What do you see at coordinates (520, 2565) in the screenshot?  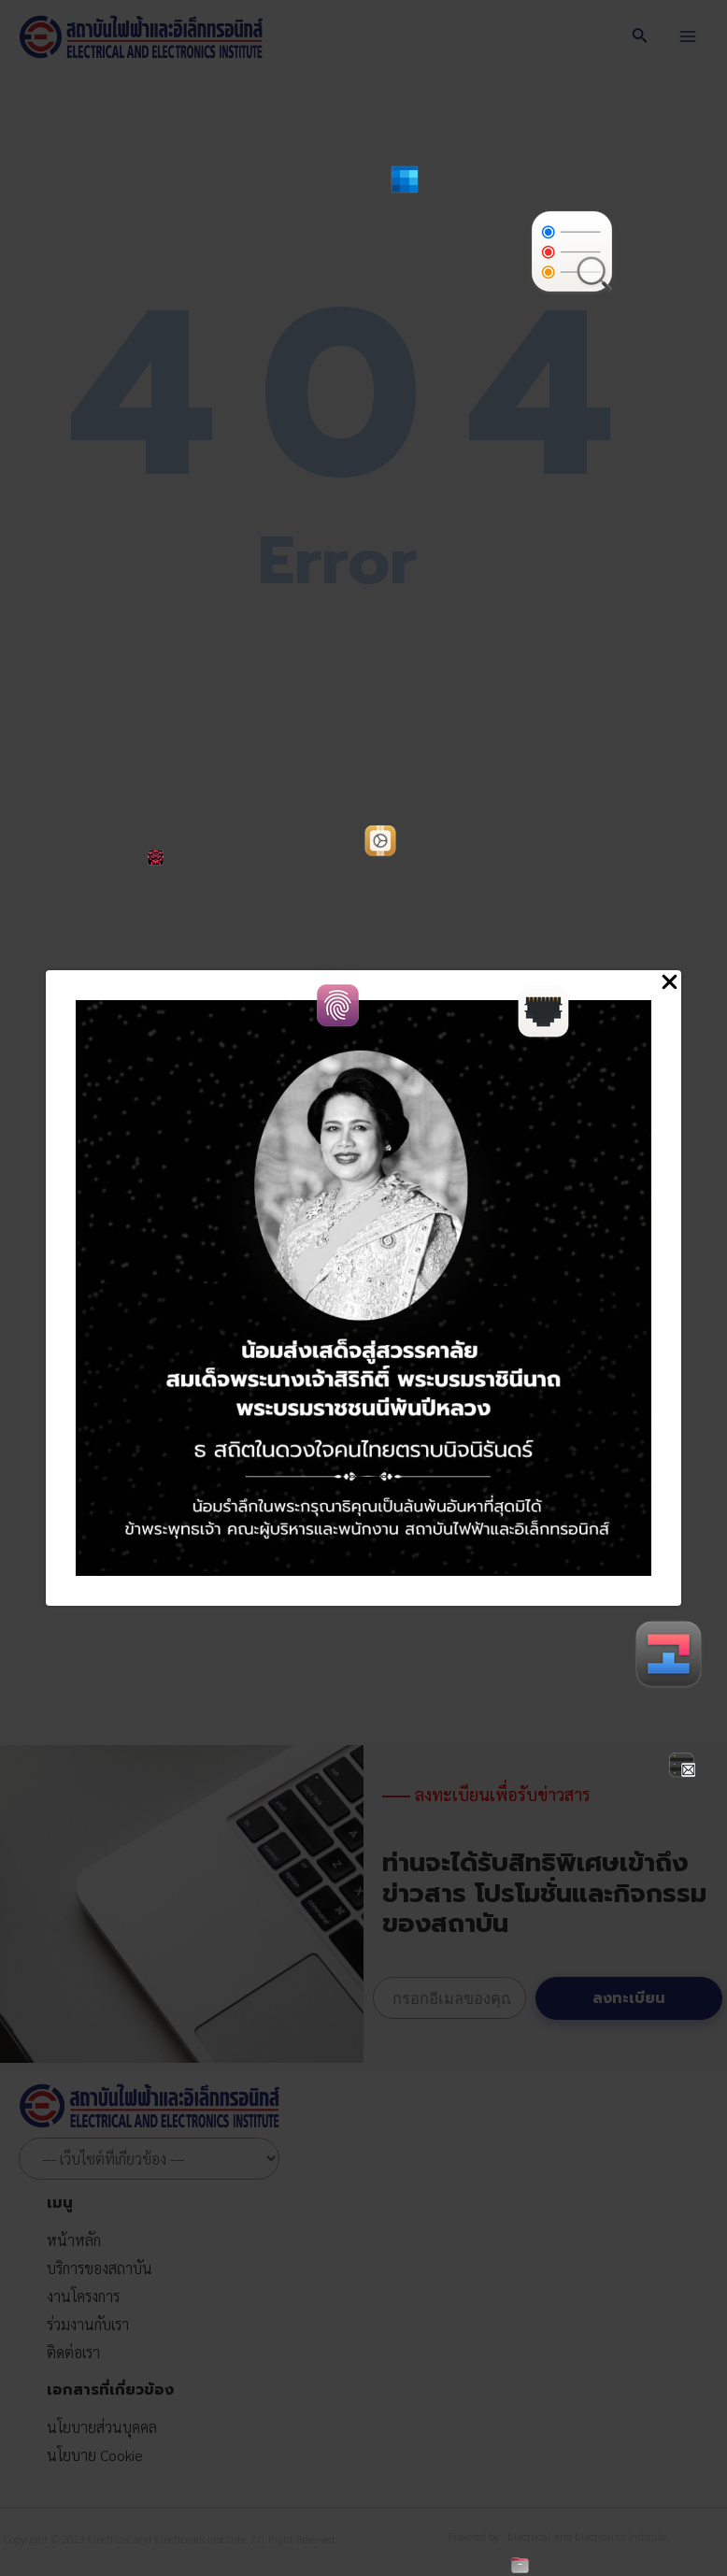 I see `open the file manager application` at bounding box center [520, 2565].